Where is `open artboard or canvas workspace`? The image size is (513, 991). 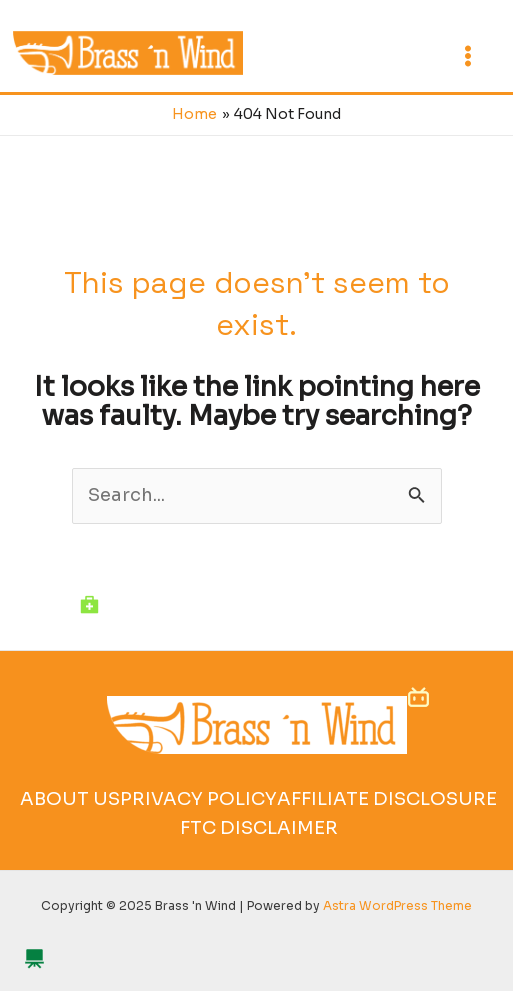 open artboard or canvas workspace is located at coordinates (34, 958).